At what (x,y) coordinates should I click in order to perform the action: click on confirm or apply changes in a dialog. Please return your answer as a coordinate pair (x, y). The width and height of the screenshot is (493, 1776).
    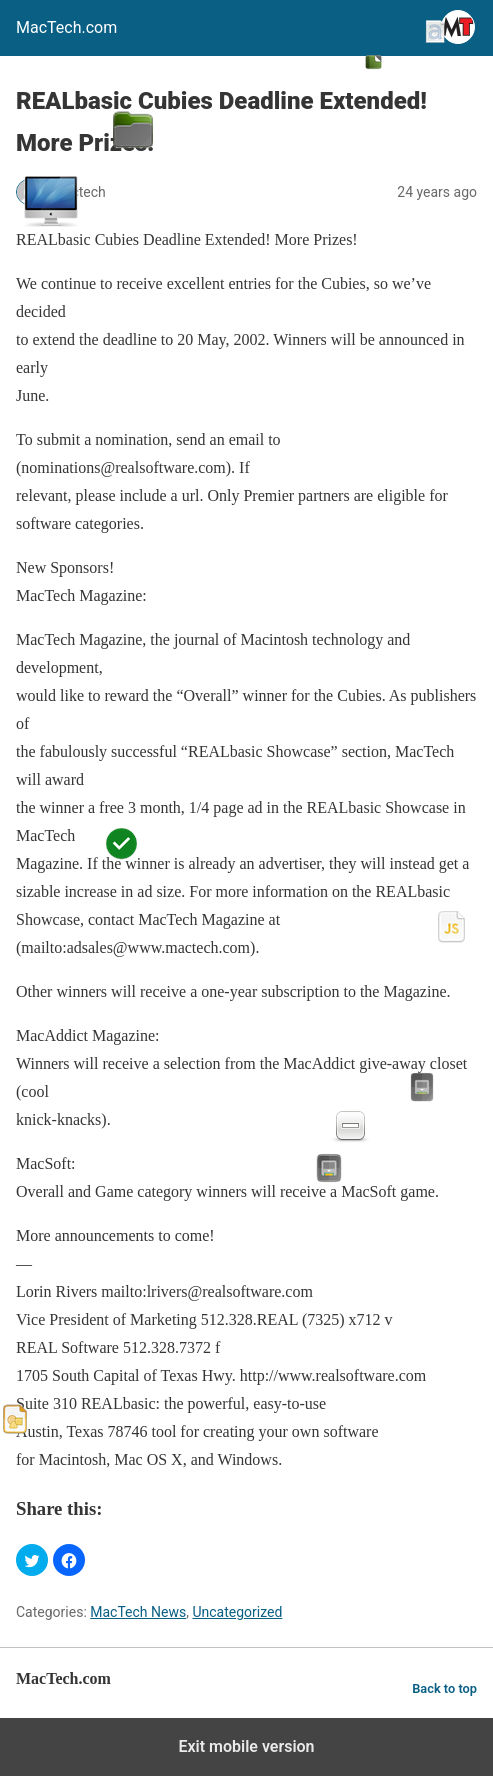
    Looking at the image, I should click on (121, 843).